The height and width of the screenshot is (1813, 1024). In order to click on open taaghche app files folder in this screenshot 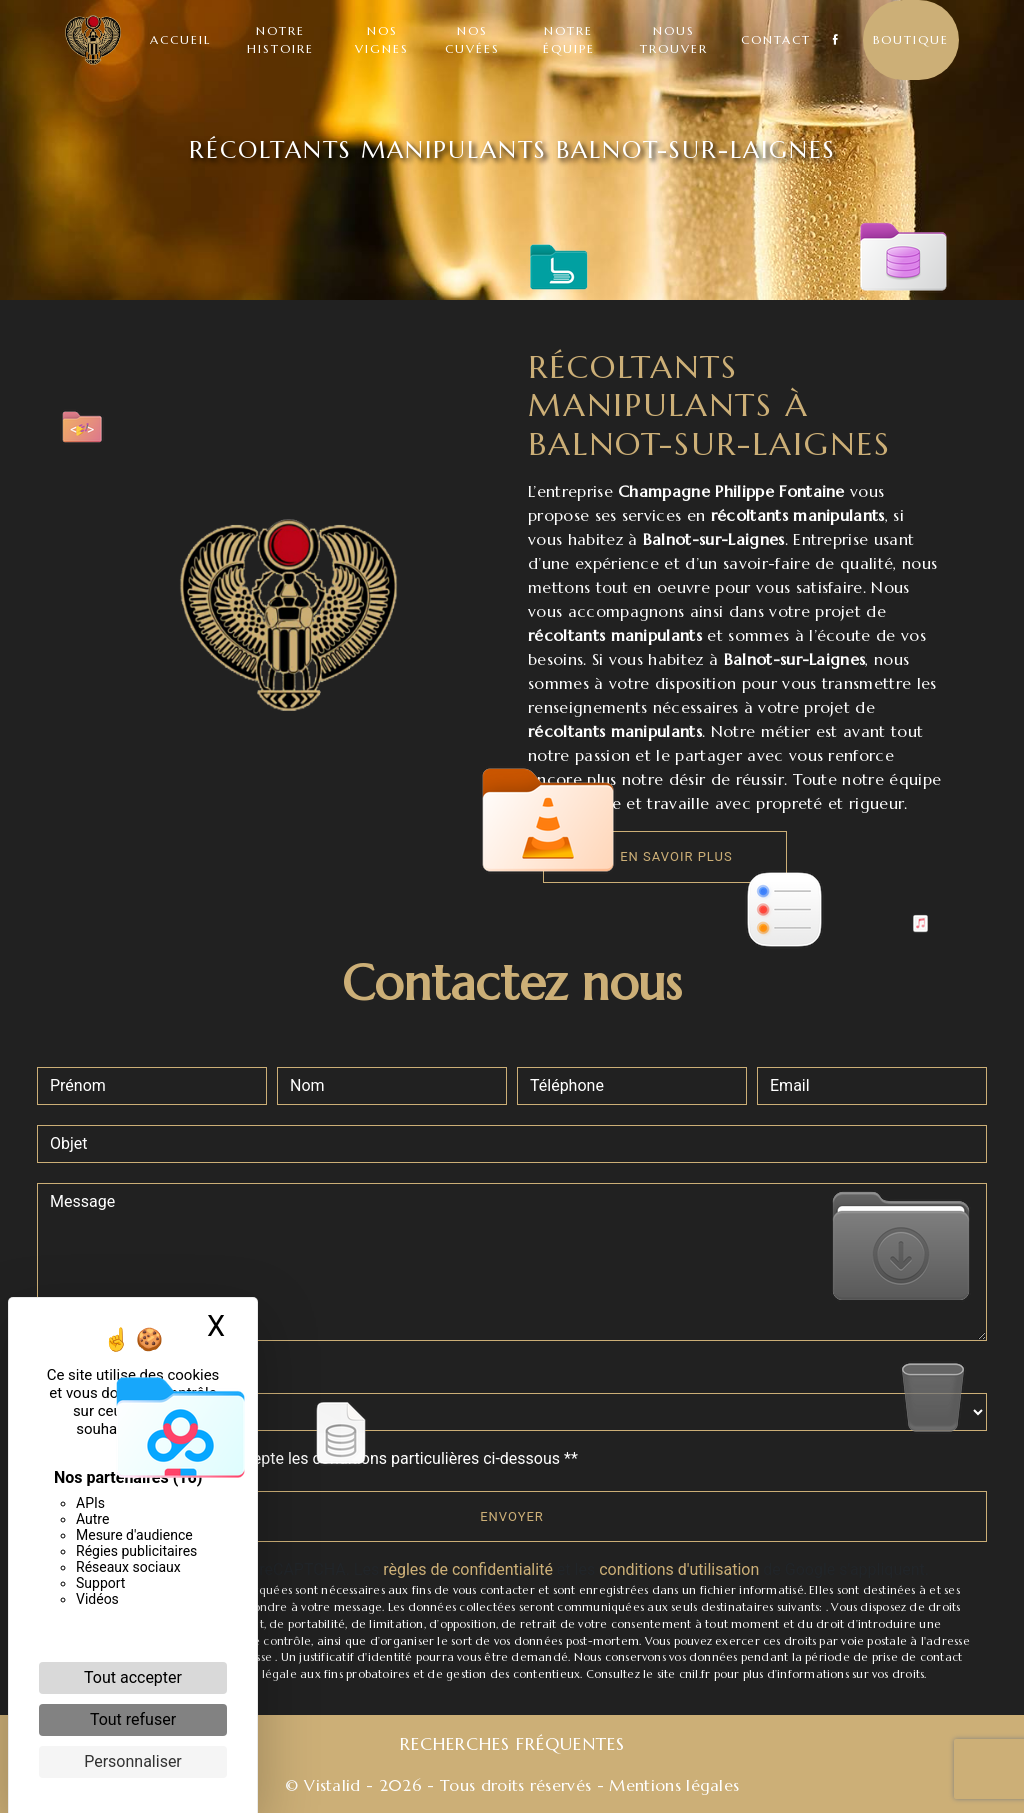, I will do `click(558, 268)`.